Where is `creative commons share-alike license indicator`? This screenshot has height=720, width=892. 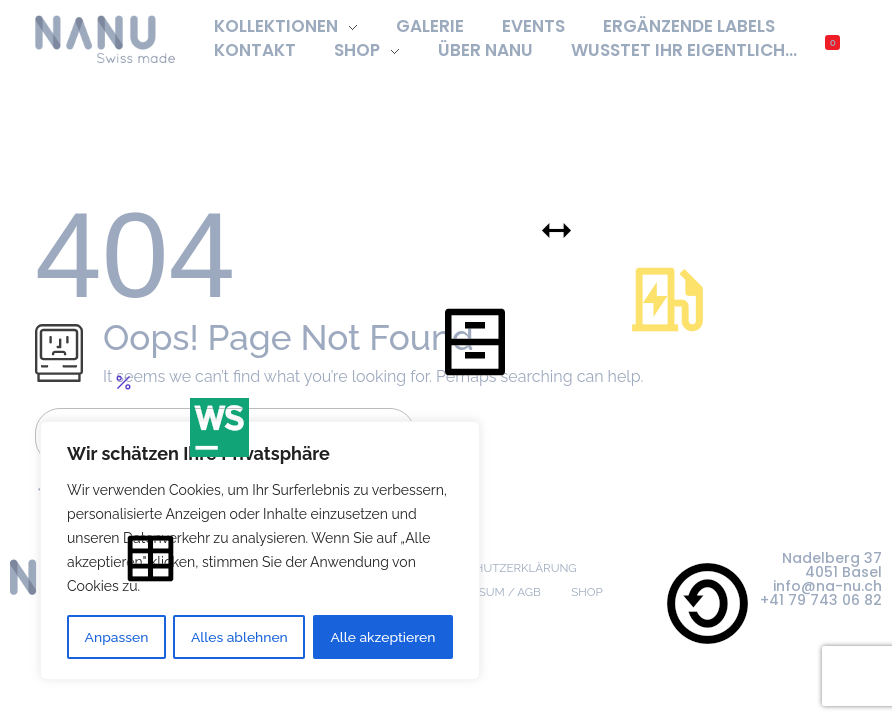 creative commons share-alike license indicator is located at coordinates (707, 603).